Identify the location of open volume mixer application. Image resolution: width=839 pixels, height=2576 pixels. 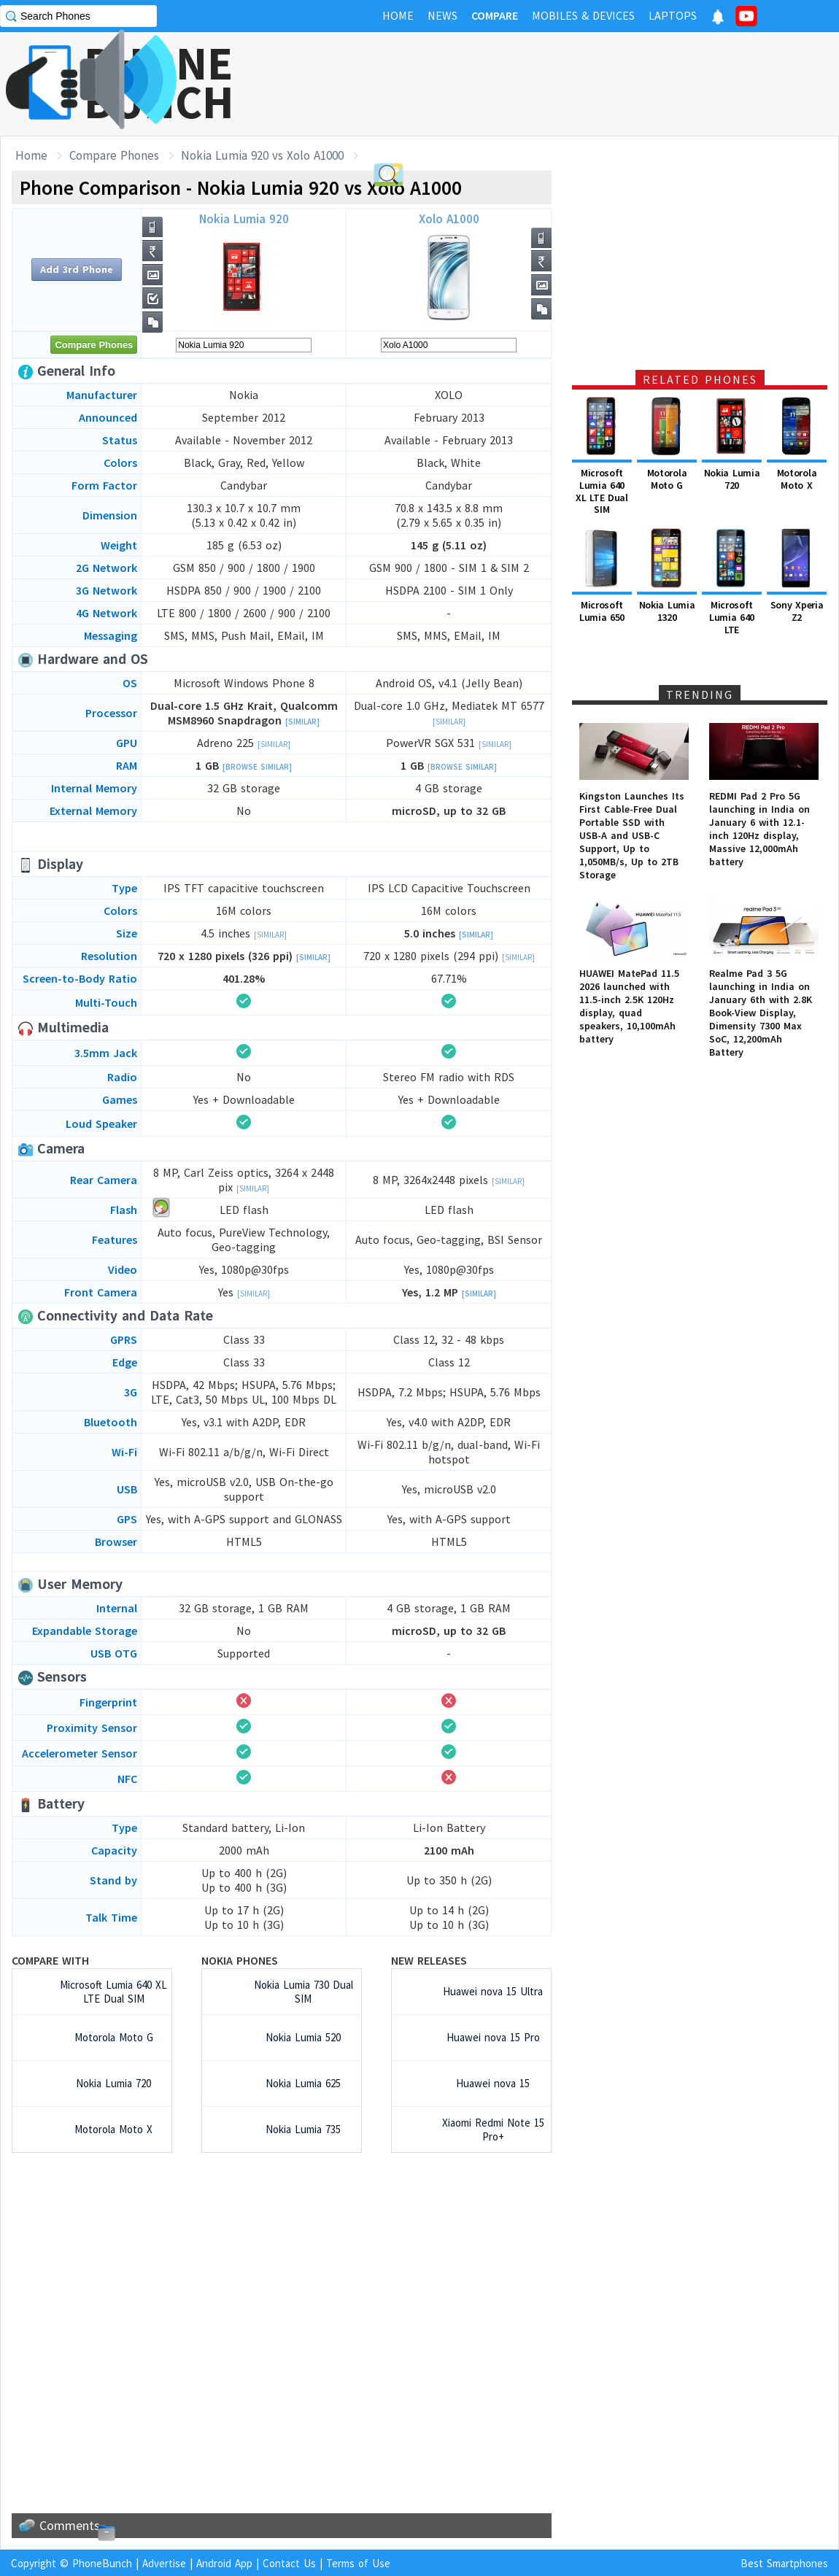
(127, 80).